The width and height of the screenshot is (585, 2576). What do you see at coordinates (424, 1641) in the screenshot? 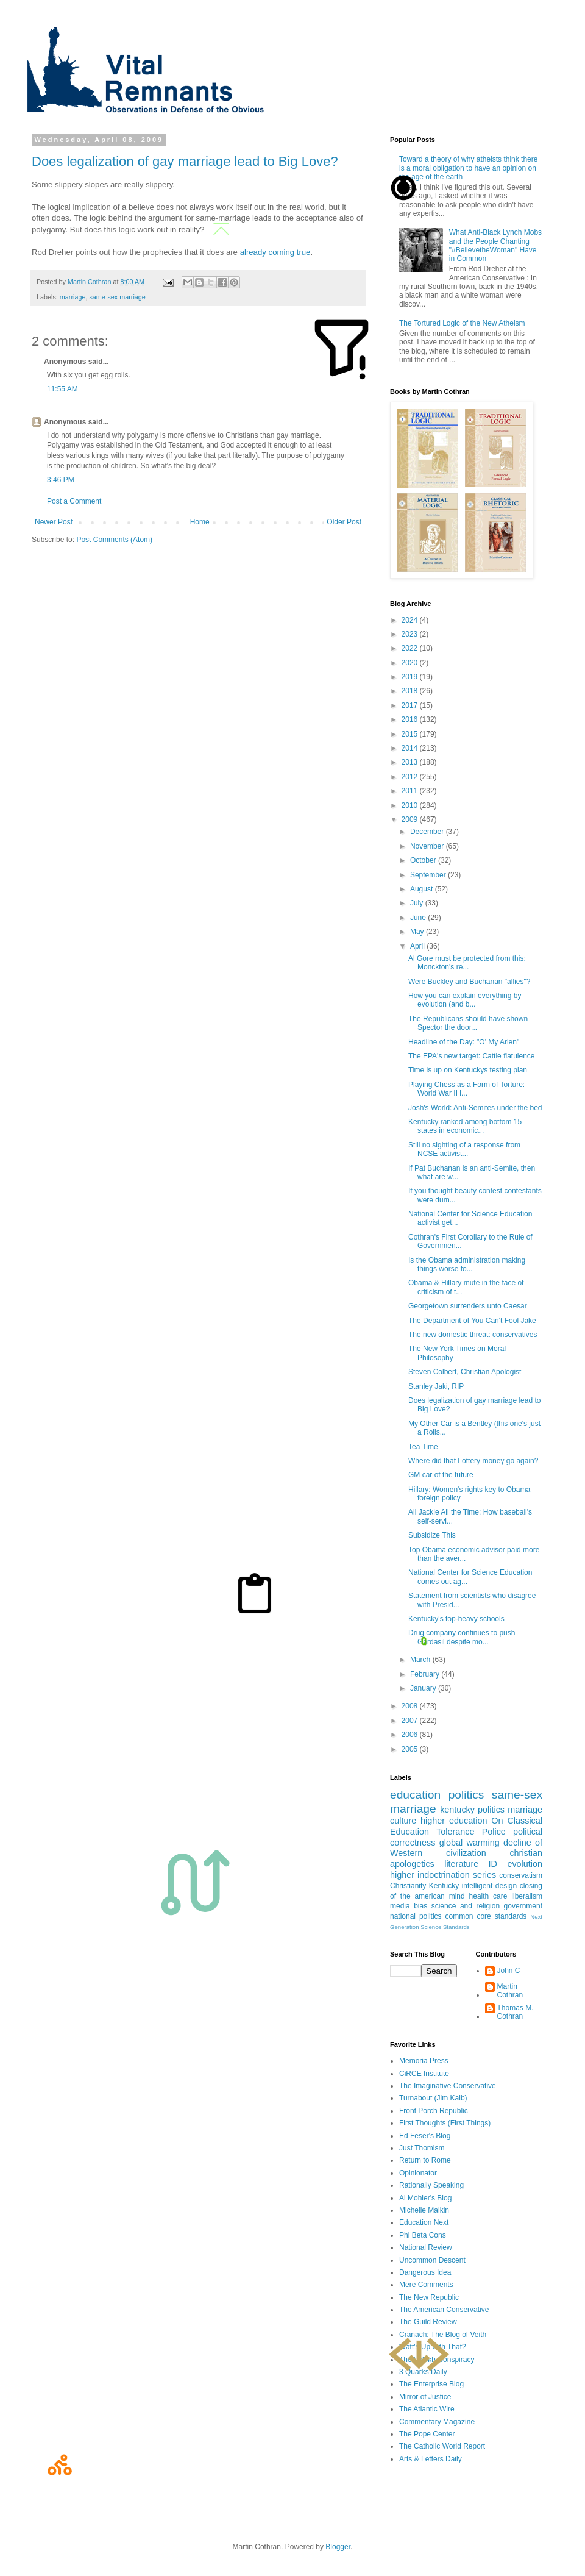
I see `indicates a label or category starting with "q"` at bounding box center [424, 1641].